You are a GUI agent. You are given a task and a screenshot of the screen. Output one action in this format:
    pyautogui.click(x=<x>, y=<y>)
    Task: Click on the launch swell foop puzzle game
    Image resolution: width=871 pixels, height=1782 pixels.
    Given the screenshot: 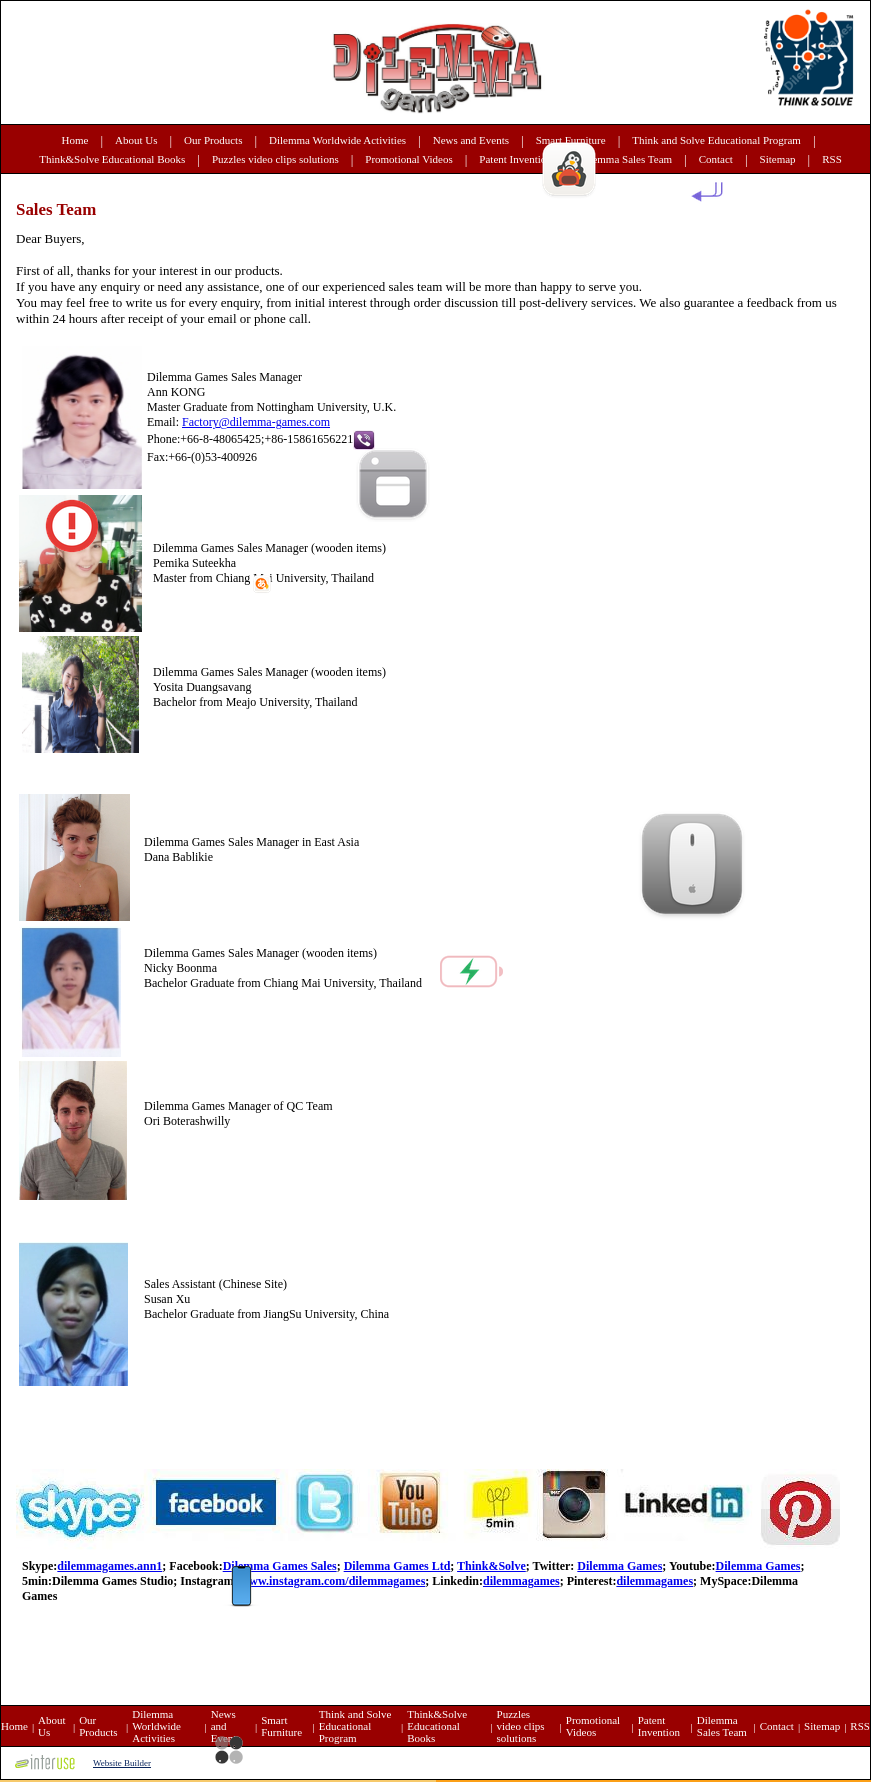 What is the action you would take?
    pyautogui.click(x=229, y=1750)
    